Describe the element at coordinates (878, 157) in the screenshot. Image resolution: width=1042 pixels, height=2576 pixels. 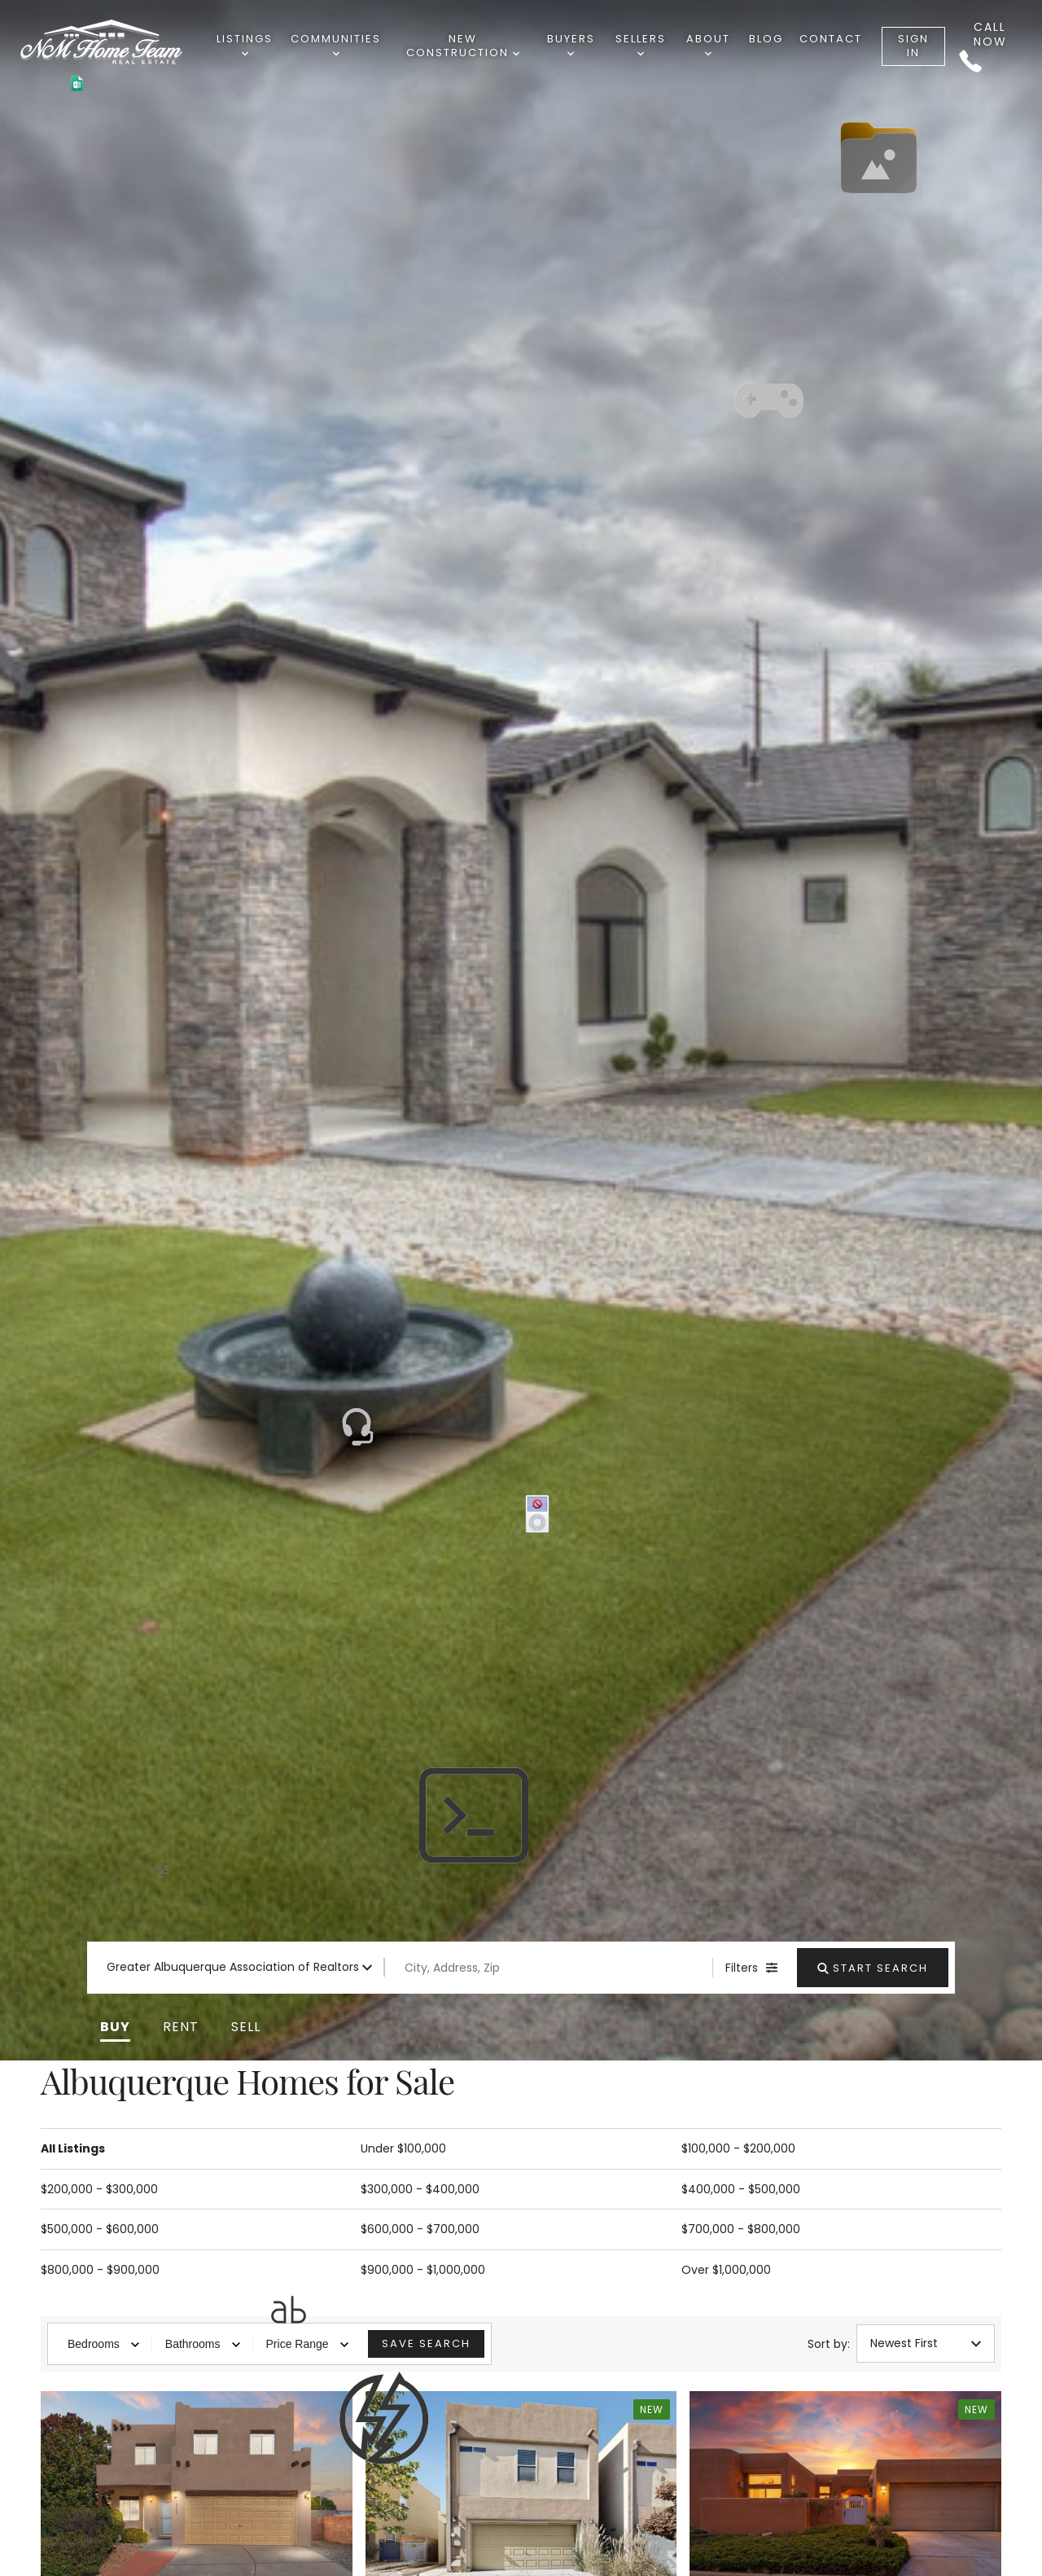
I see `open your pictures folder` at that location.